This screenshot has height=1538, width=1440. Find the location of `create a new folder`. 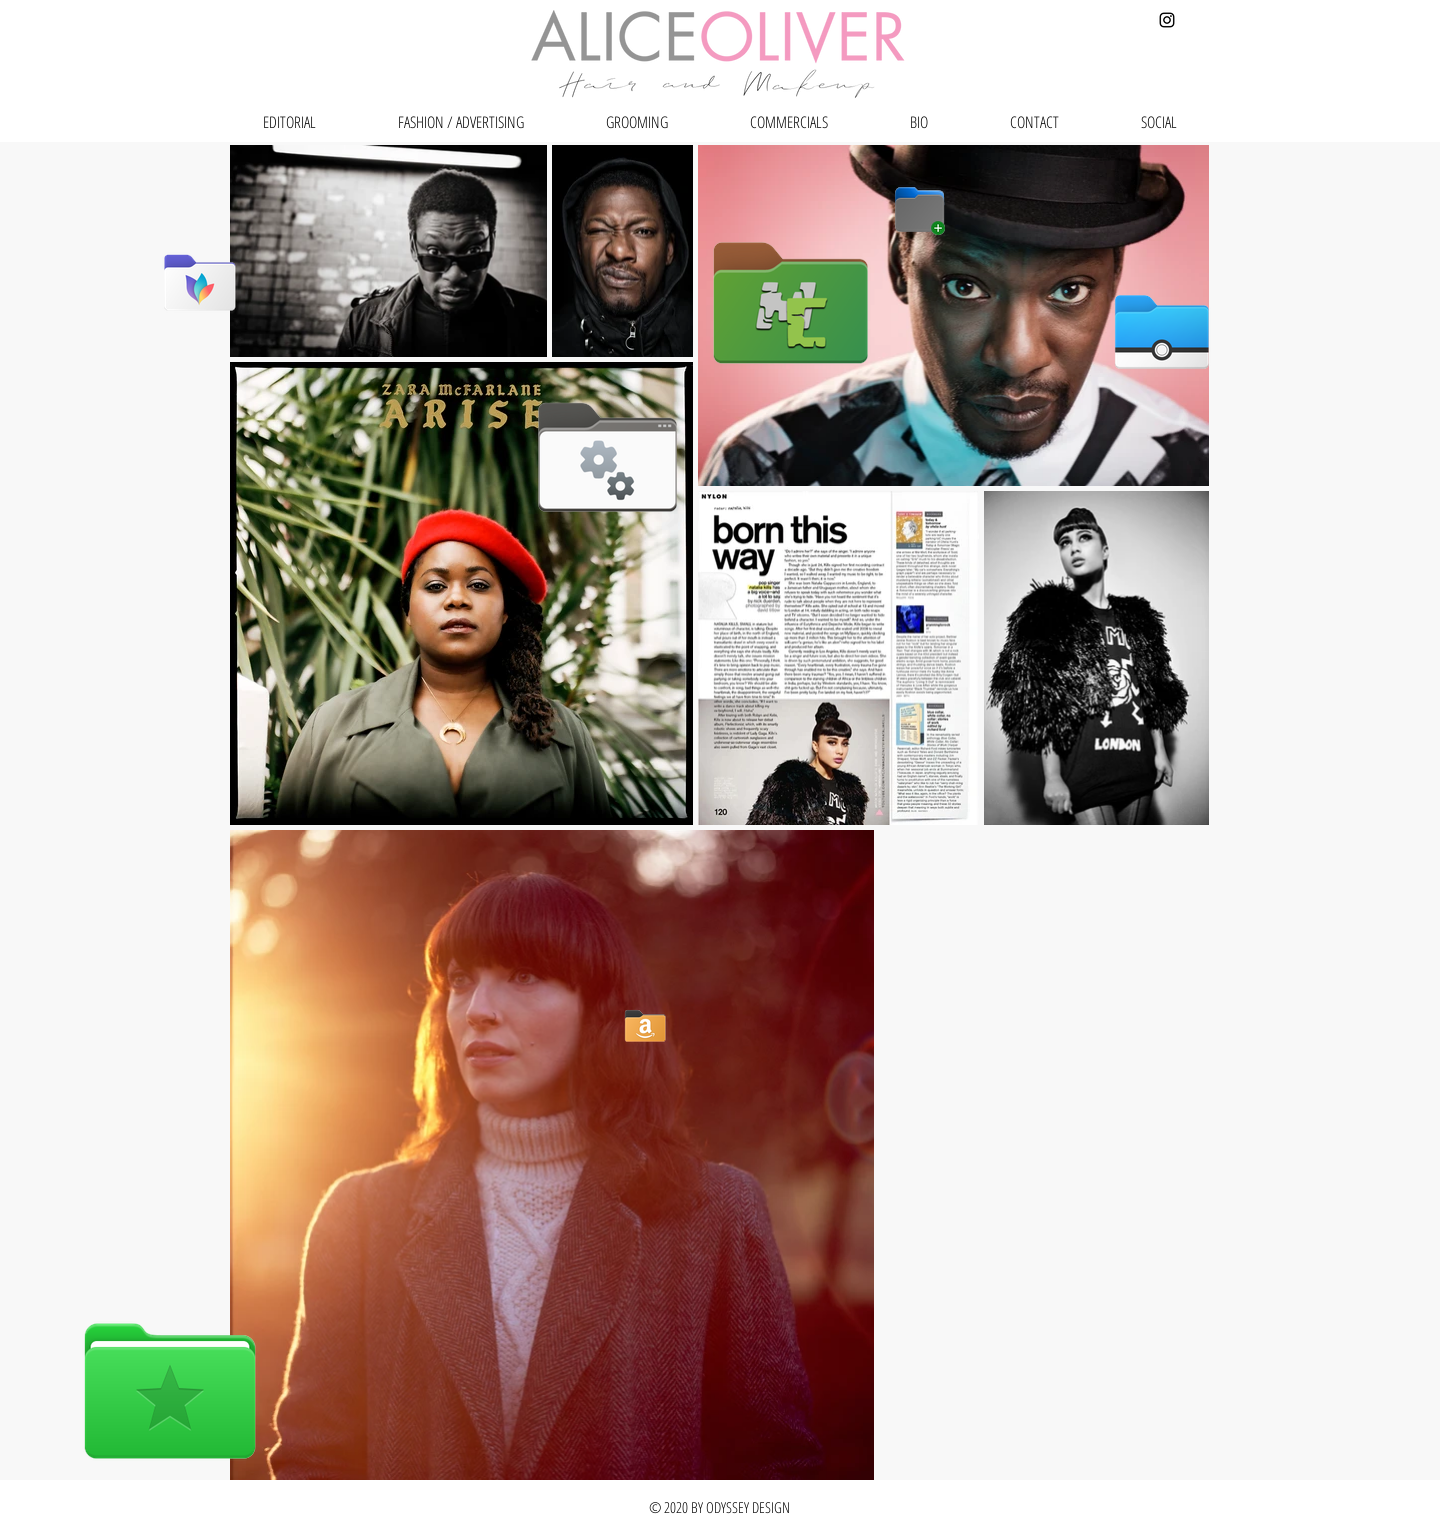

create a new folder is located at coordinates (919, 209).